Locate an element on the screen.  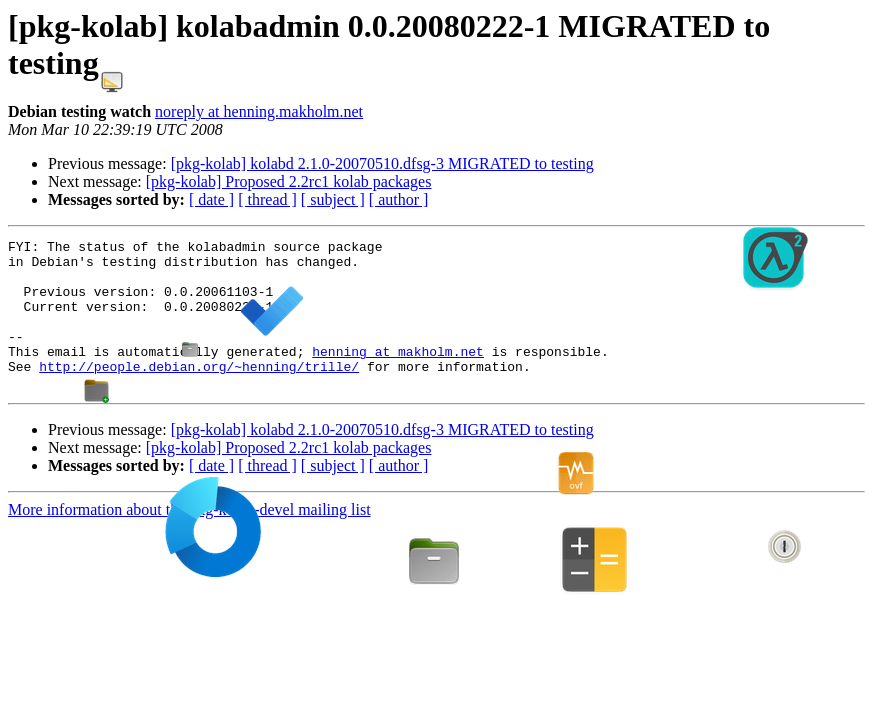
create a new folder is located at coordinates (96, 390).